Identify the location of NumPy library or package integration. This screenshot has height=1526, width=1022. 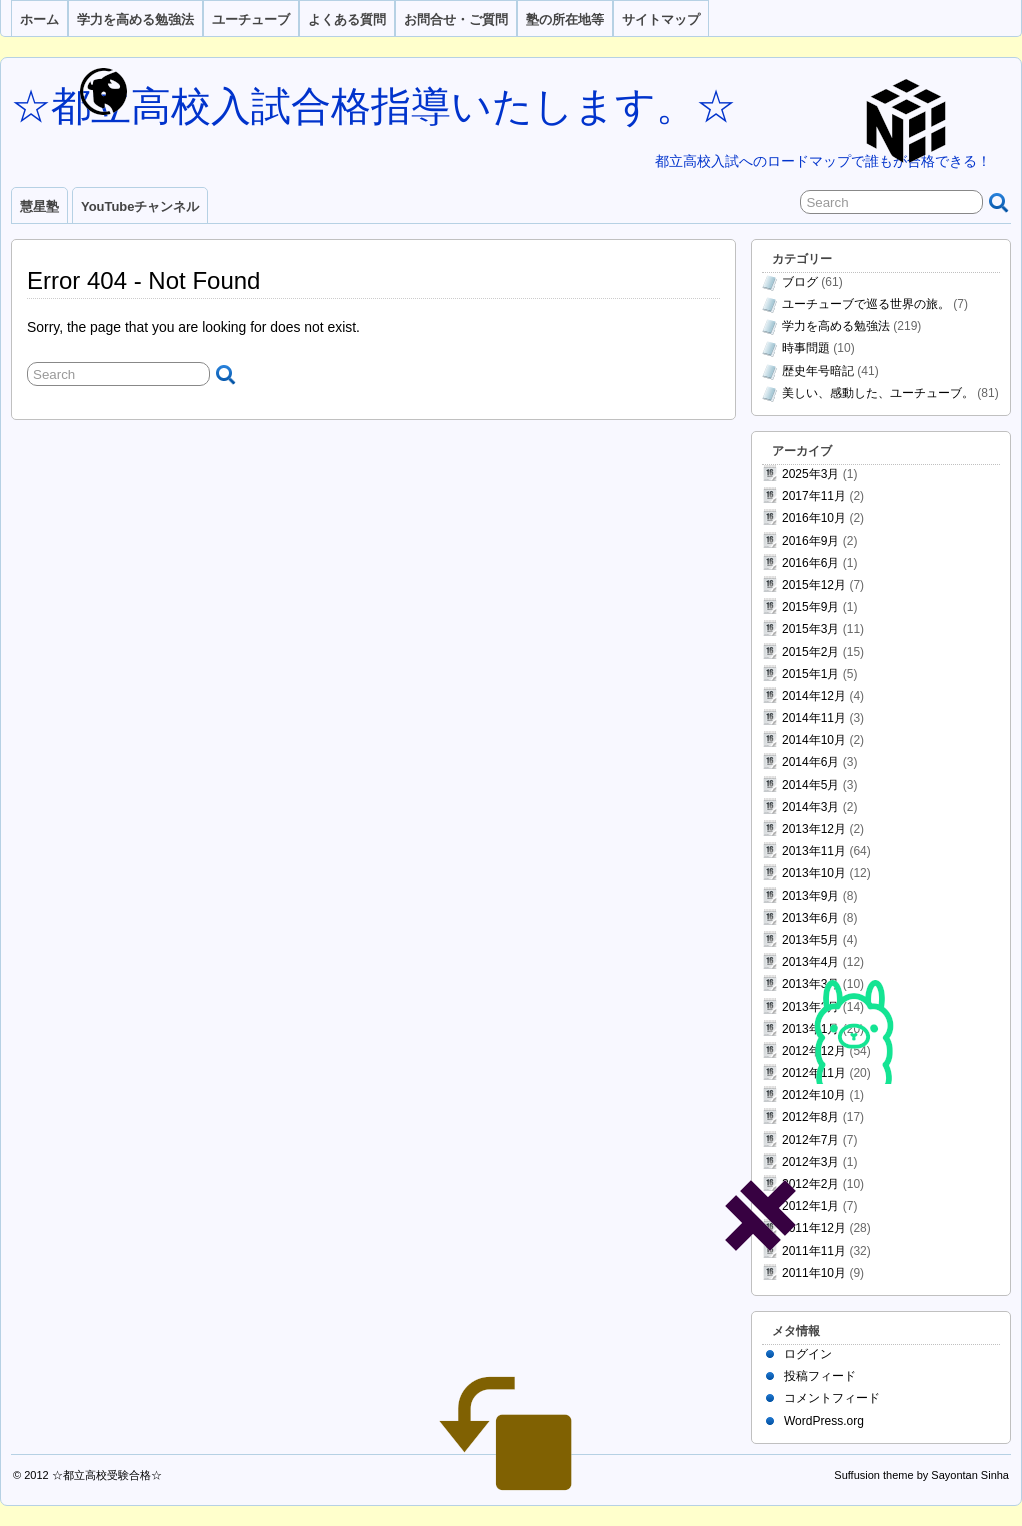
(906, 121).